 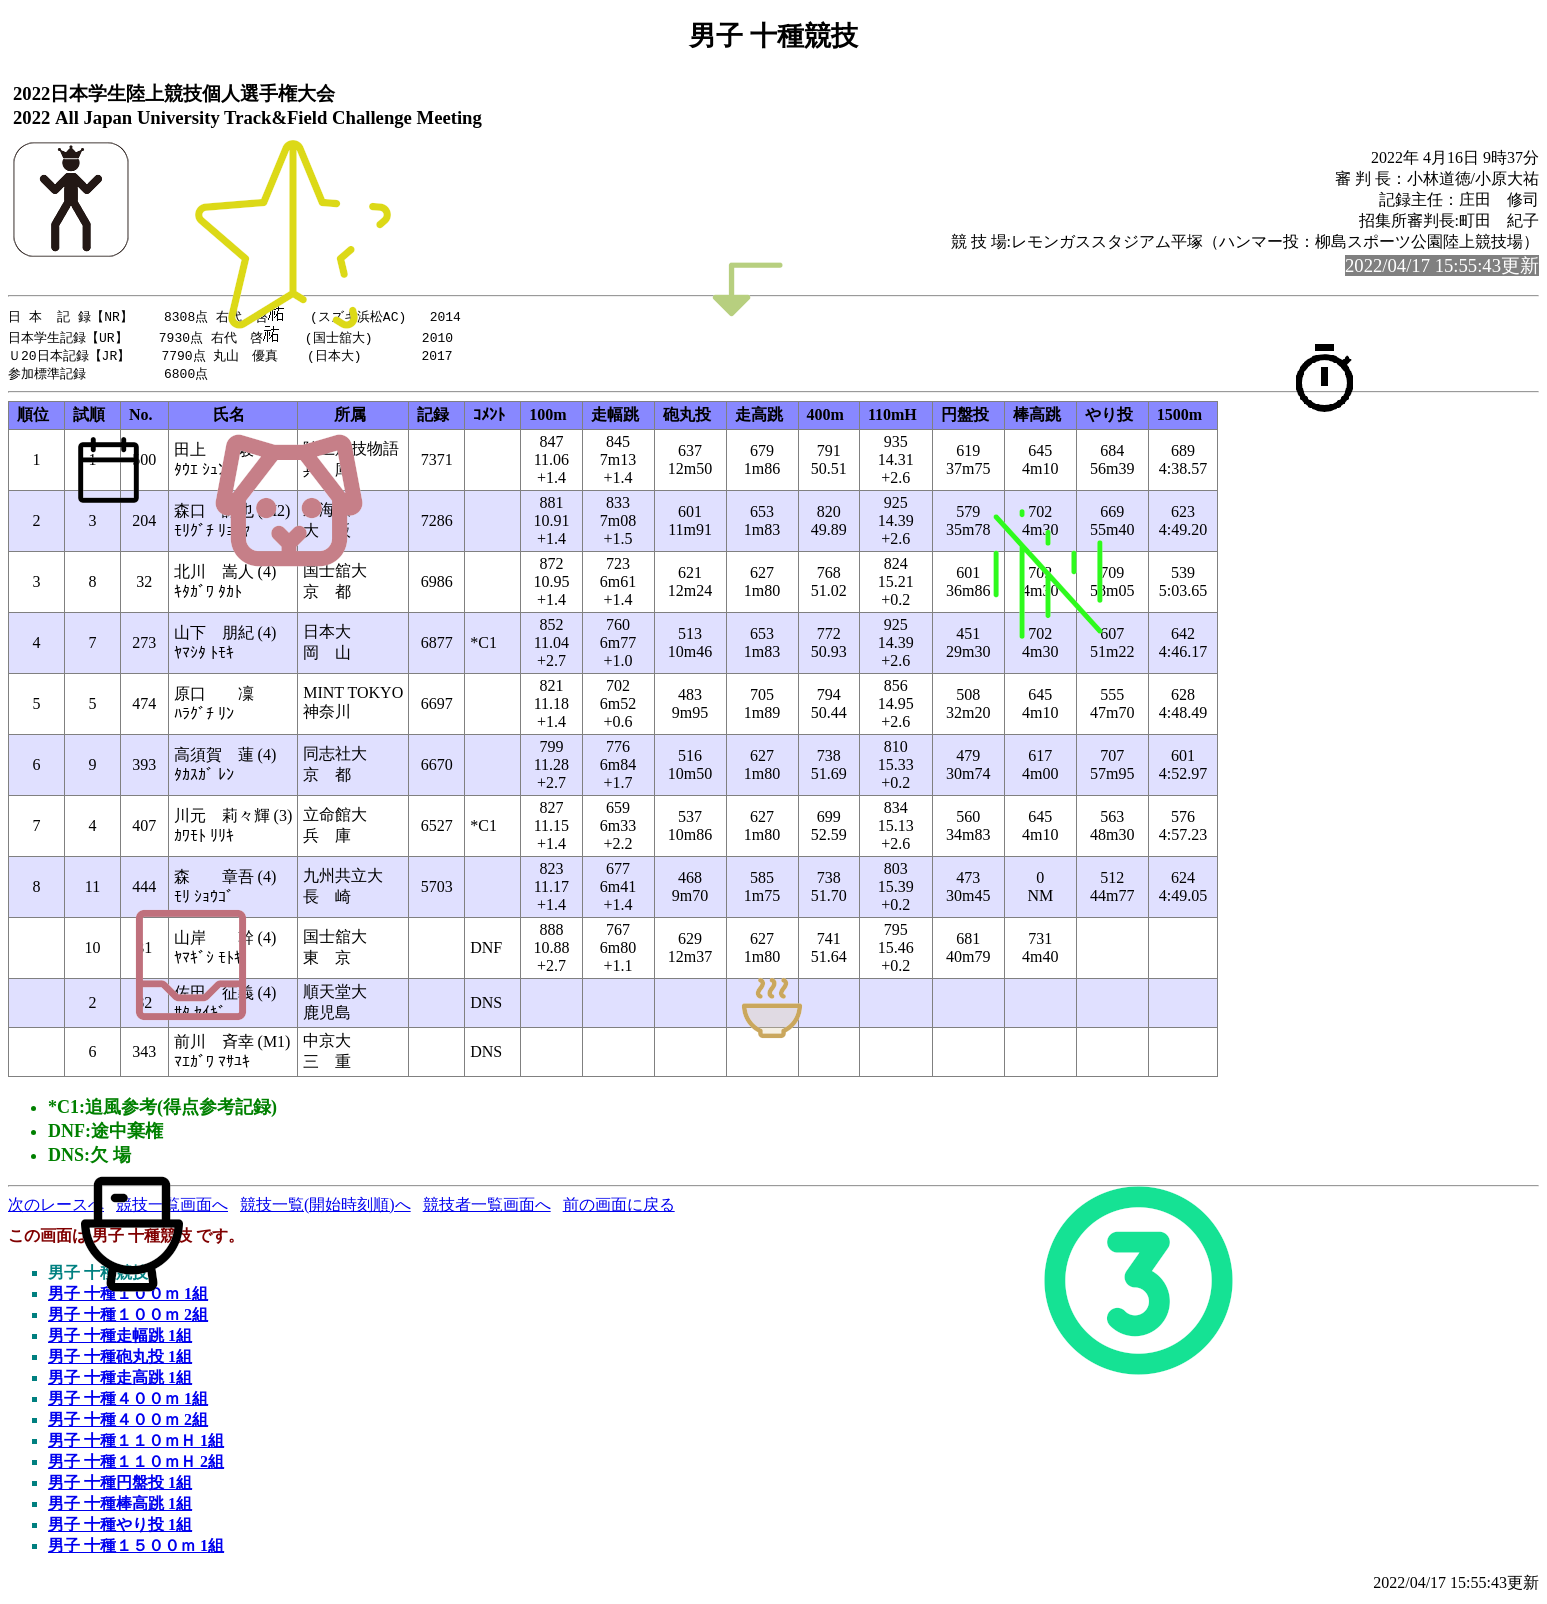 What do you see at coordinates (132, 1232) in the screenshot?
I see `indicates restroom location` at bounding box center [132, 1232].